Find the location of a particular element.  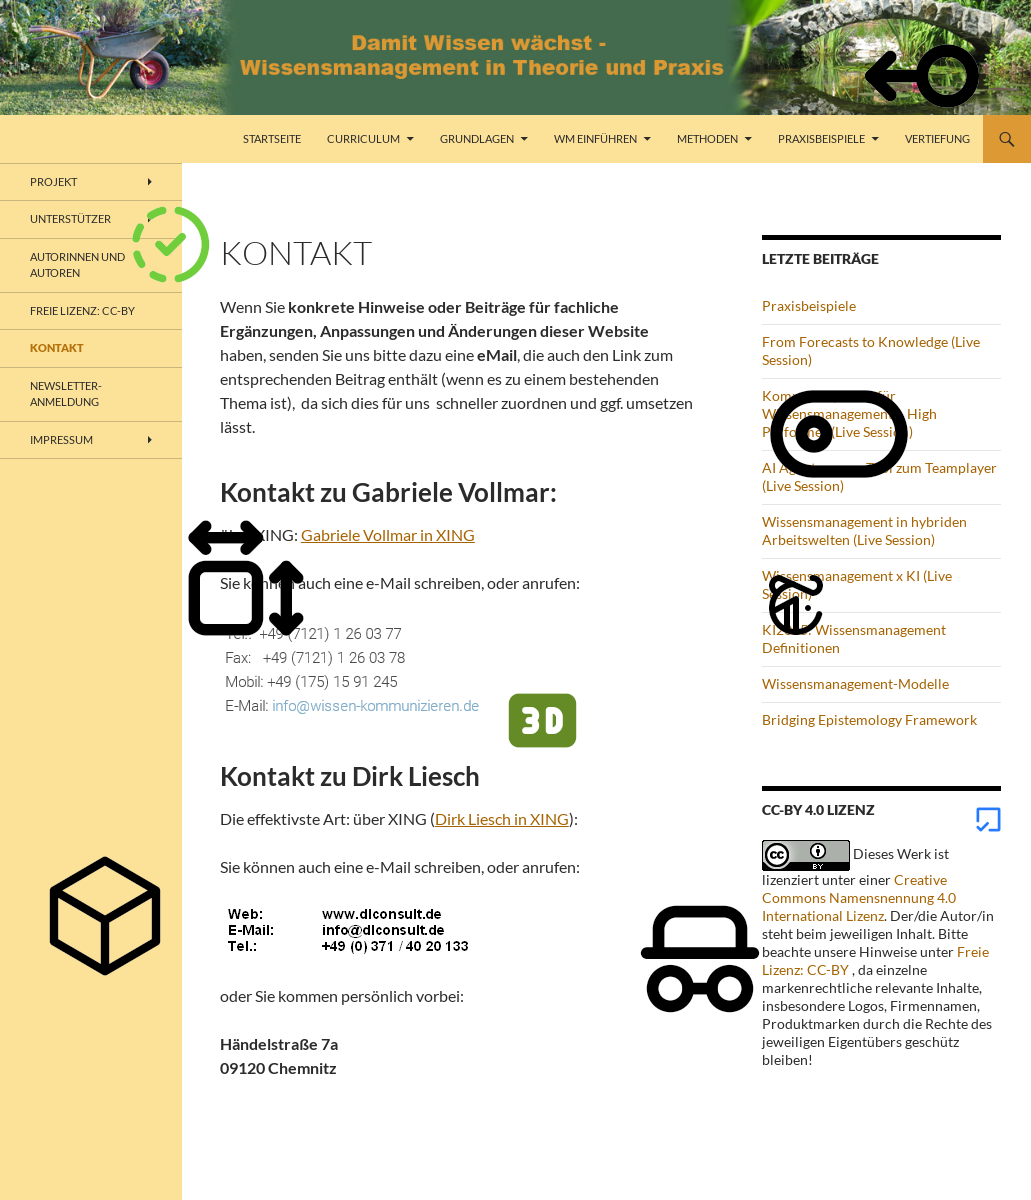

toggle switch in off position is located at coordinates (839, 434).